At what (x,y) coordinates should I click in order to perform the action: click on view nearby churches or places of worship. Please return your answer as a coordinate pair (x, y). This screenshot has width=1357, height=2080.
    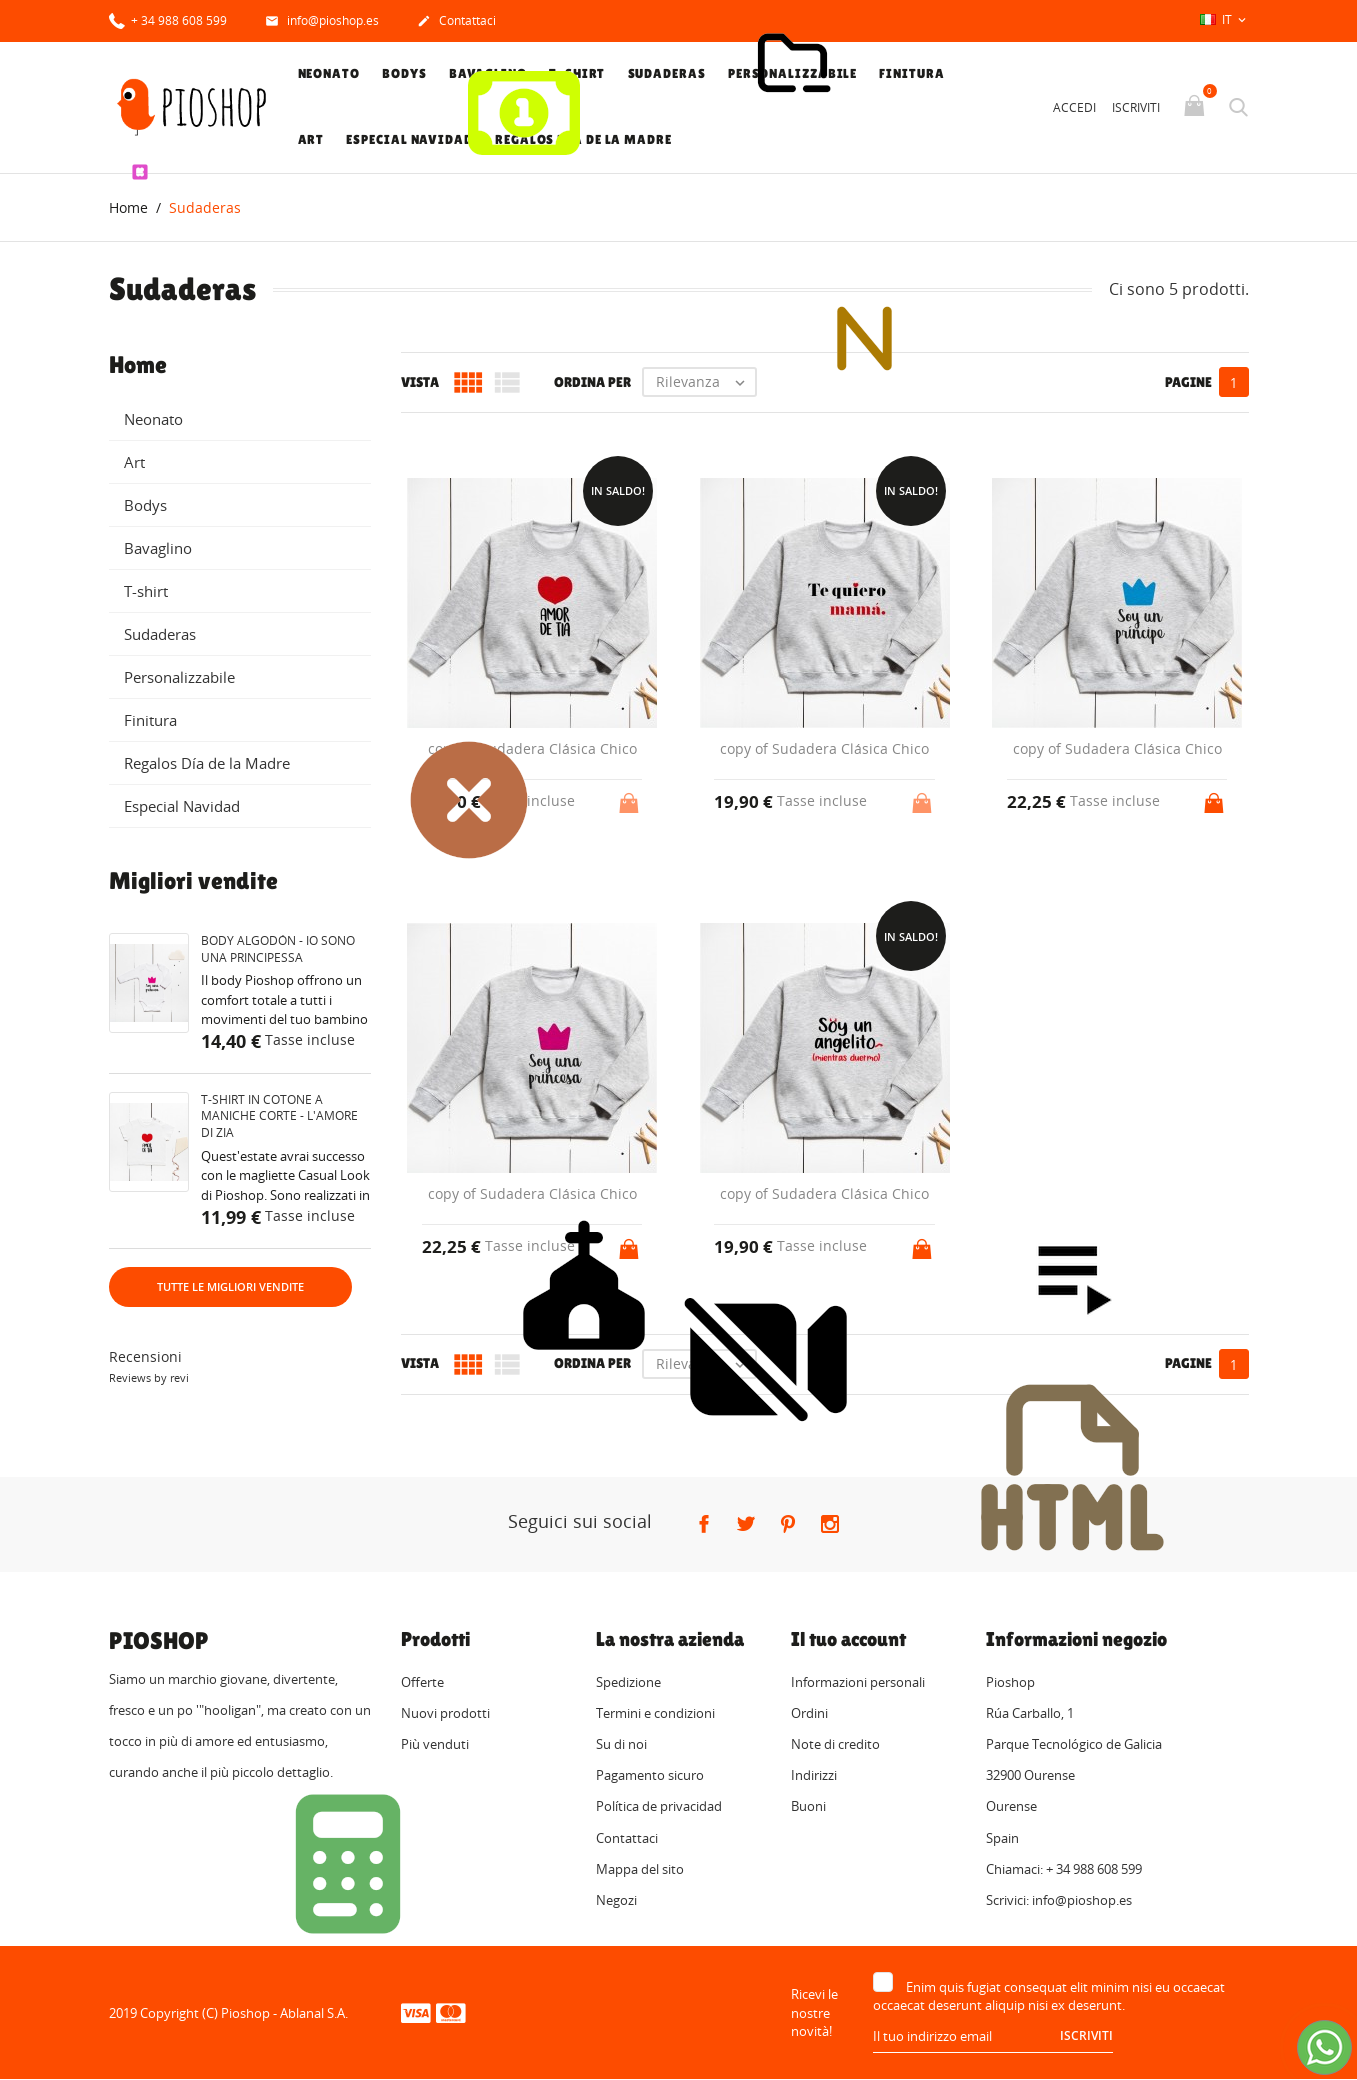
    Looking at the image, I should click on (584, 1289).